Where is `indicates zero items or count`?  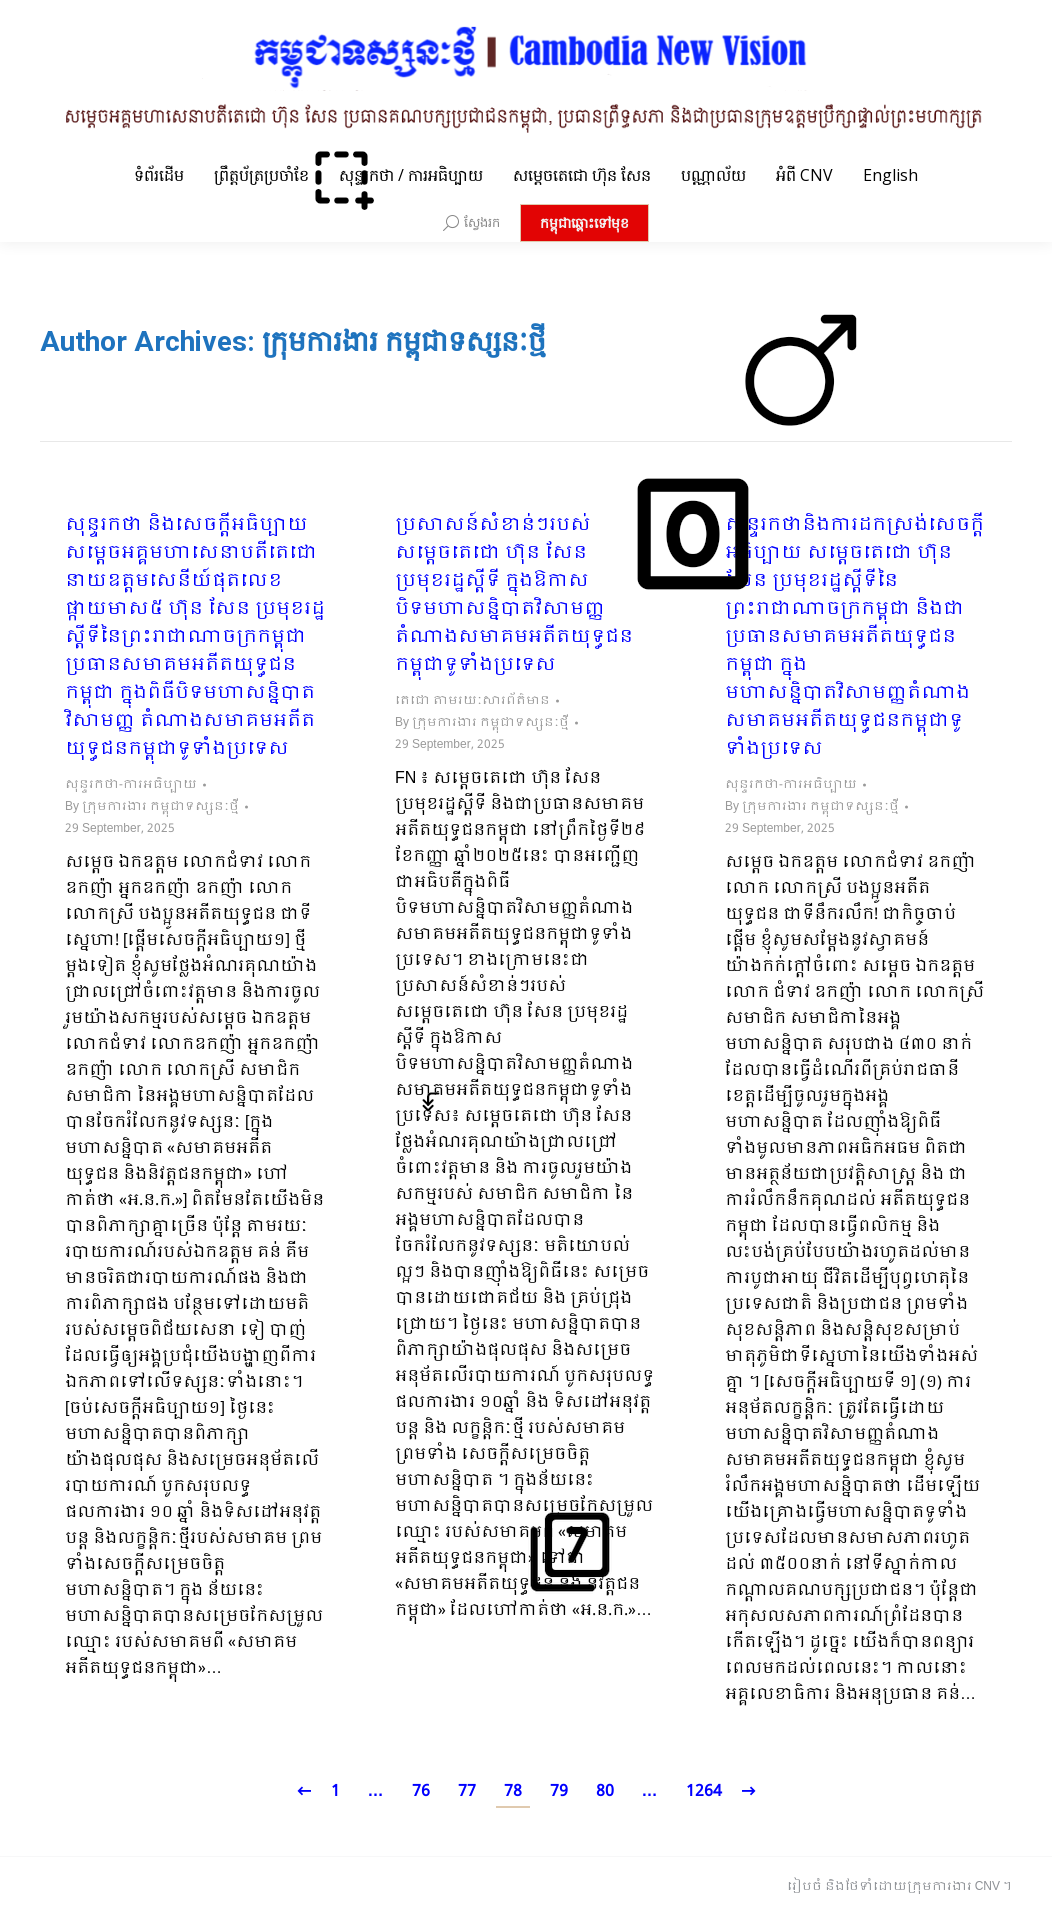 indicates zero items or count is located at coordinates (693, 534).